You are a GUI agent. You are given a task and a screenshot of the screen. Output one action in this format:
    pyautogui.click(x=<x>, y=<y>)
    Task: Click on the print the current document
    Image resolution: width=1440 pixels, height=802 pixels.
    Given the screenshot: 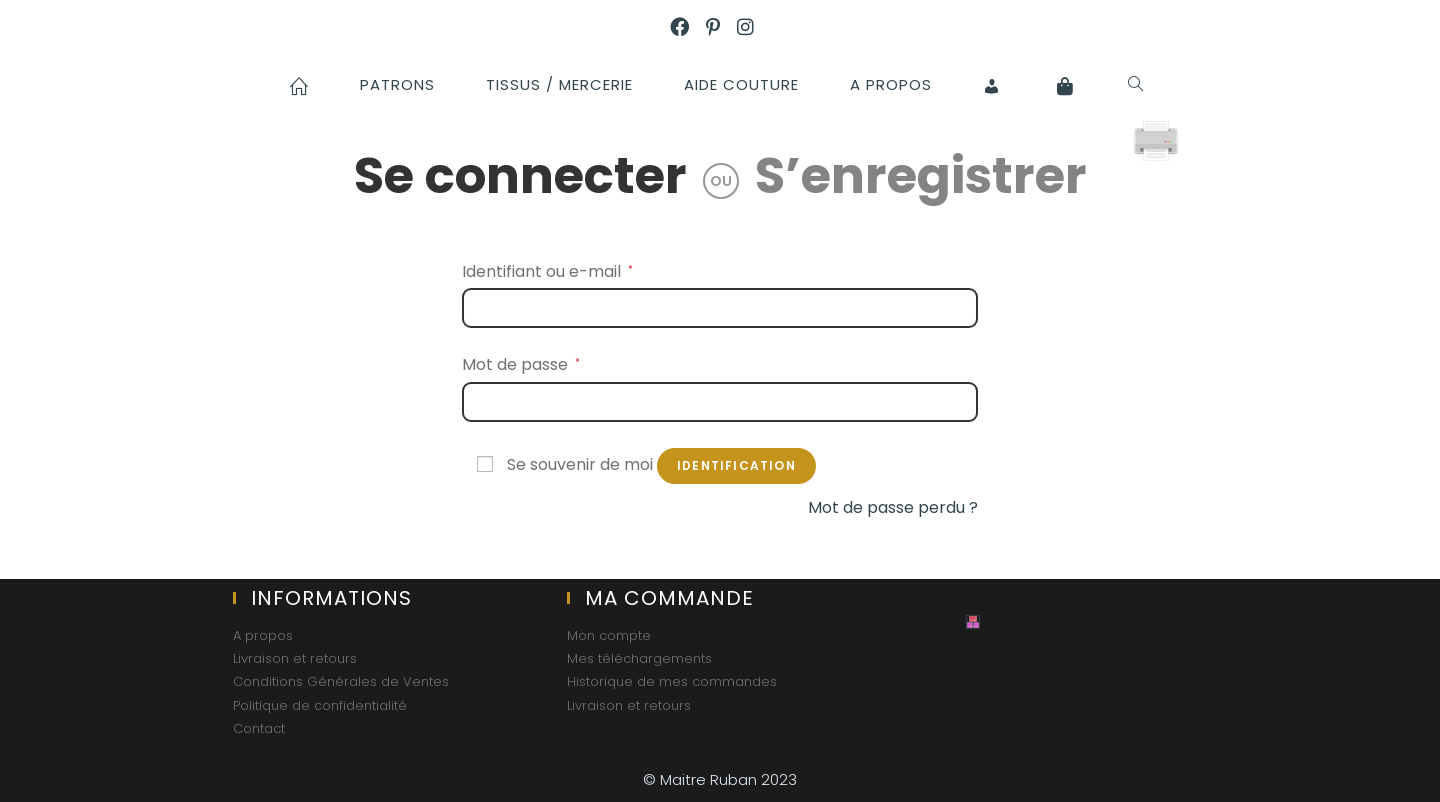 What is the action you would take?
    pyautogui.click(x=1156, y=141)
    